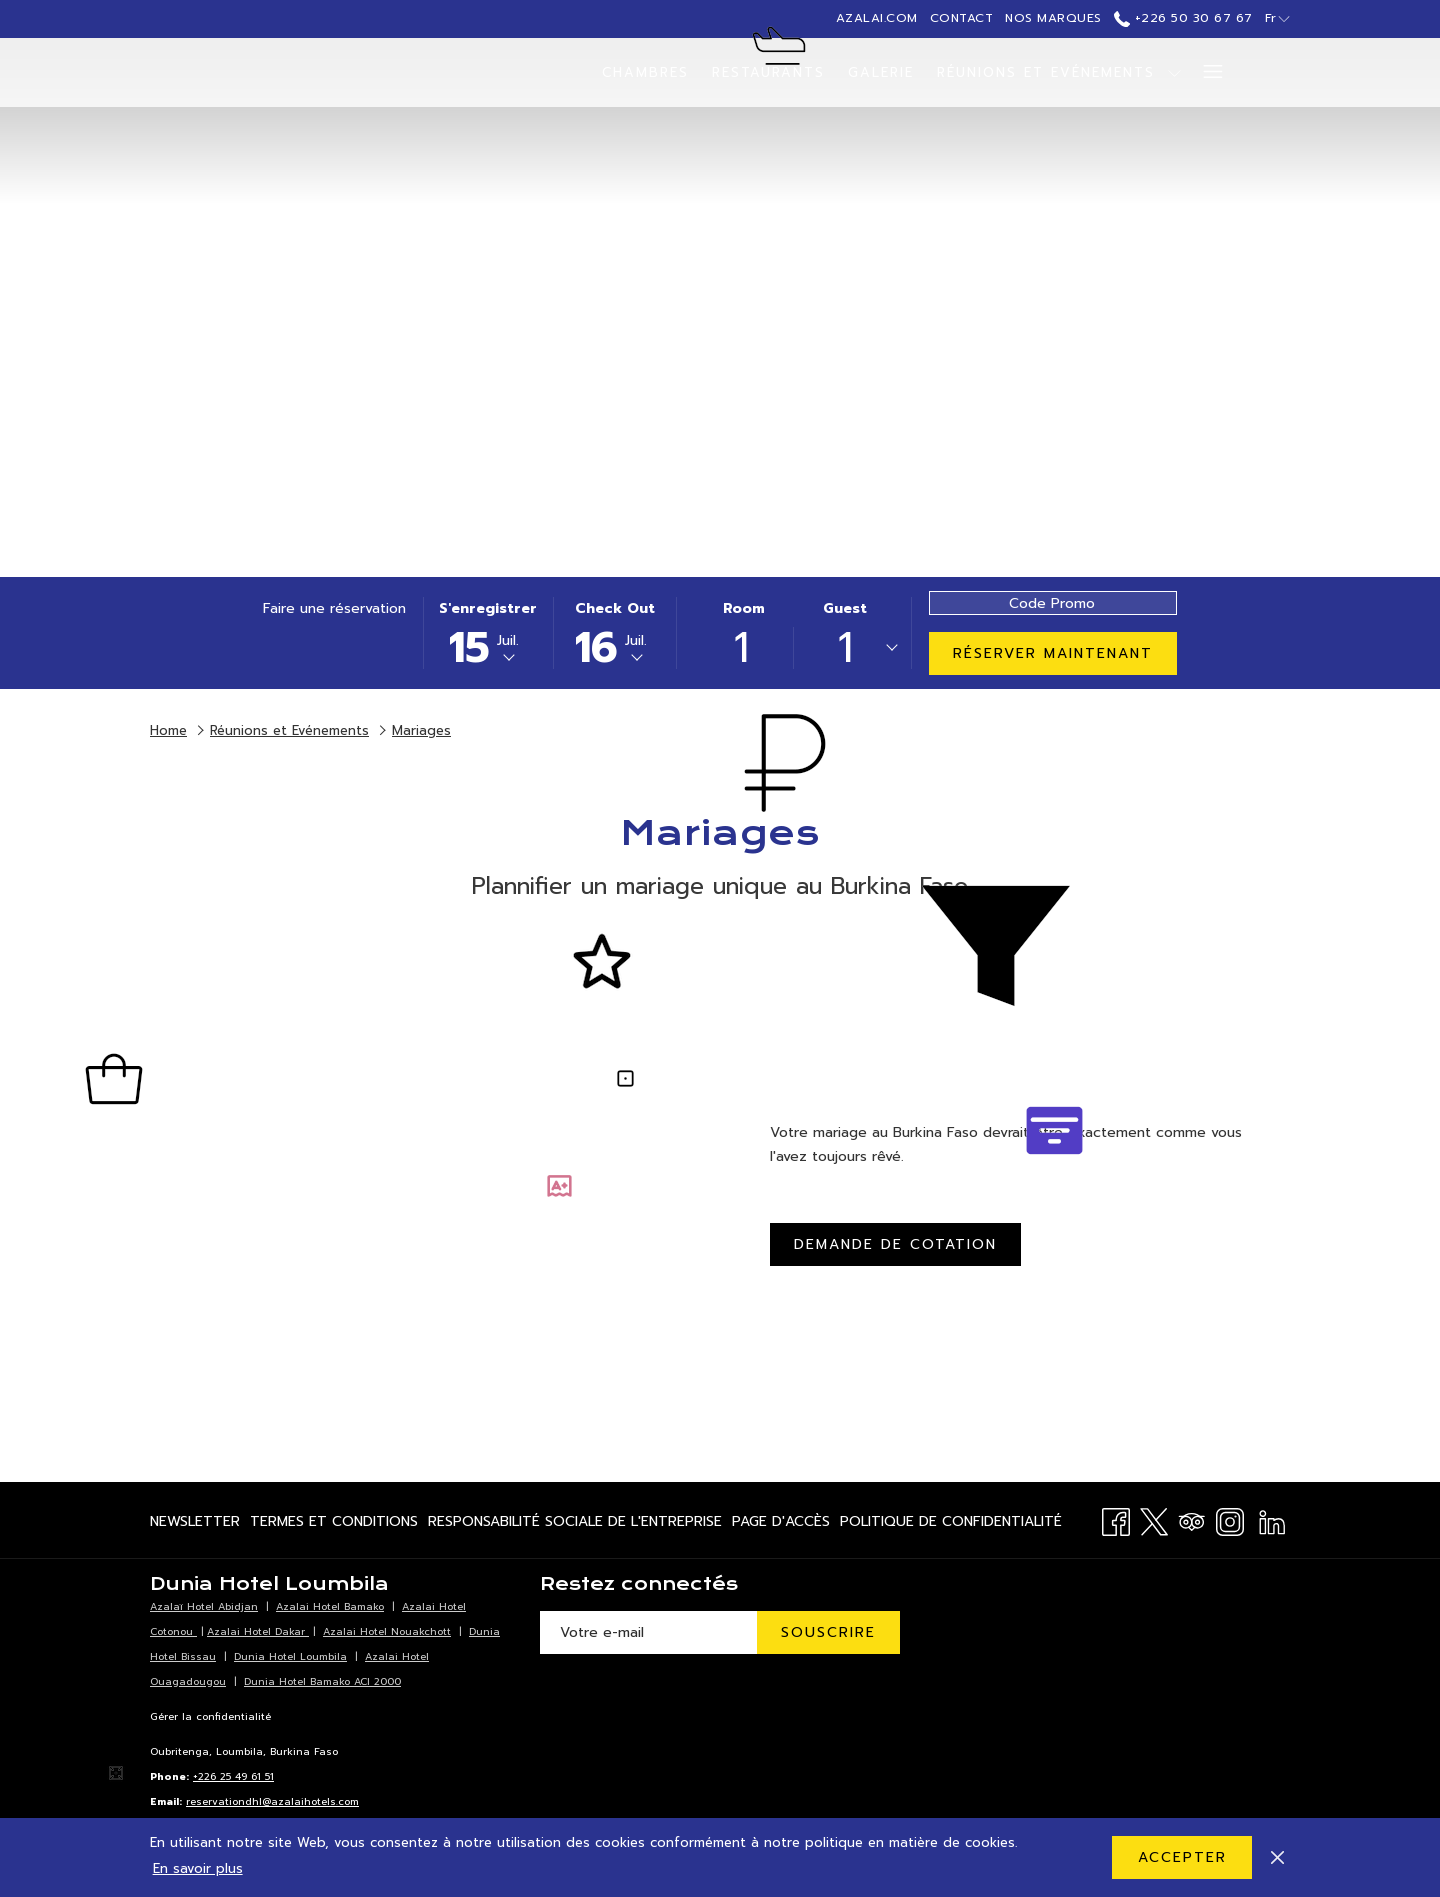 The image size is (1440, 1897). Describe the element at coordinates (785, 763) in the screenshot. I see `indicates Russian ruble currency` at that location.